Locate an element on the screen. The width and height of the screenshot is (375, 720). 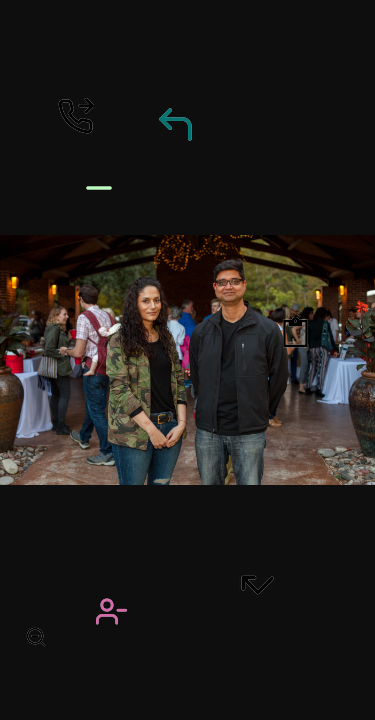
paste content from clipboard is located at coordinates (295, 333).